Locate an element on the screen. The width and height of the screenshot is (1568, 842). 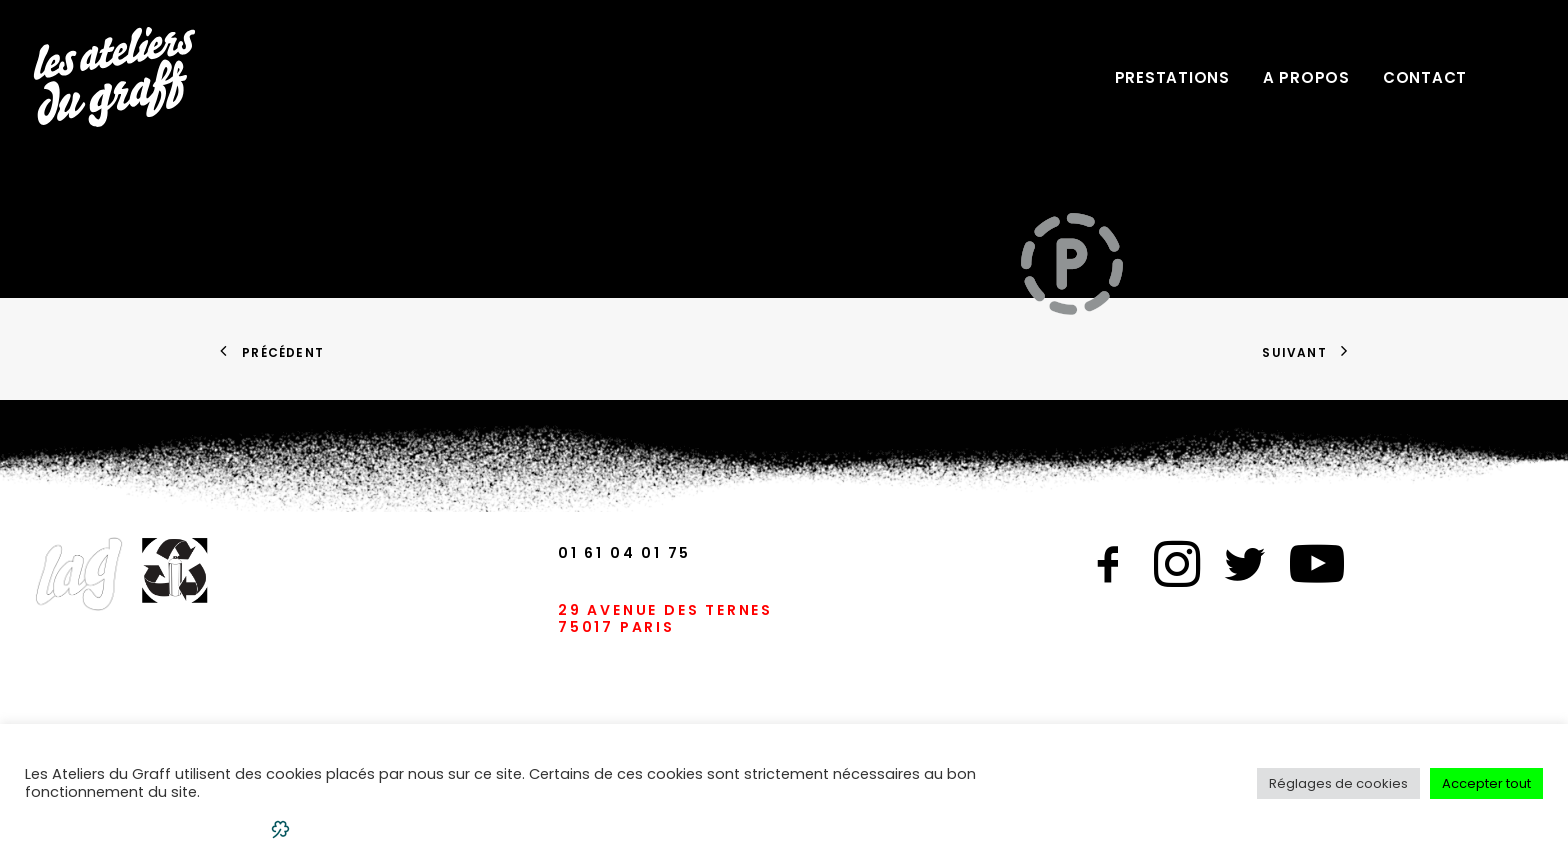
indicates parking location or zone is located at coordinates (1072, 264).